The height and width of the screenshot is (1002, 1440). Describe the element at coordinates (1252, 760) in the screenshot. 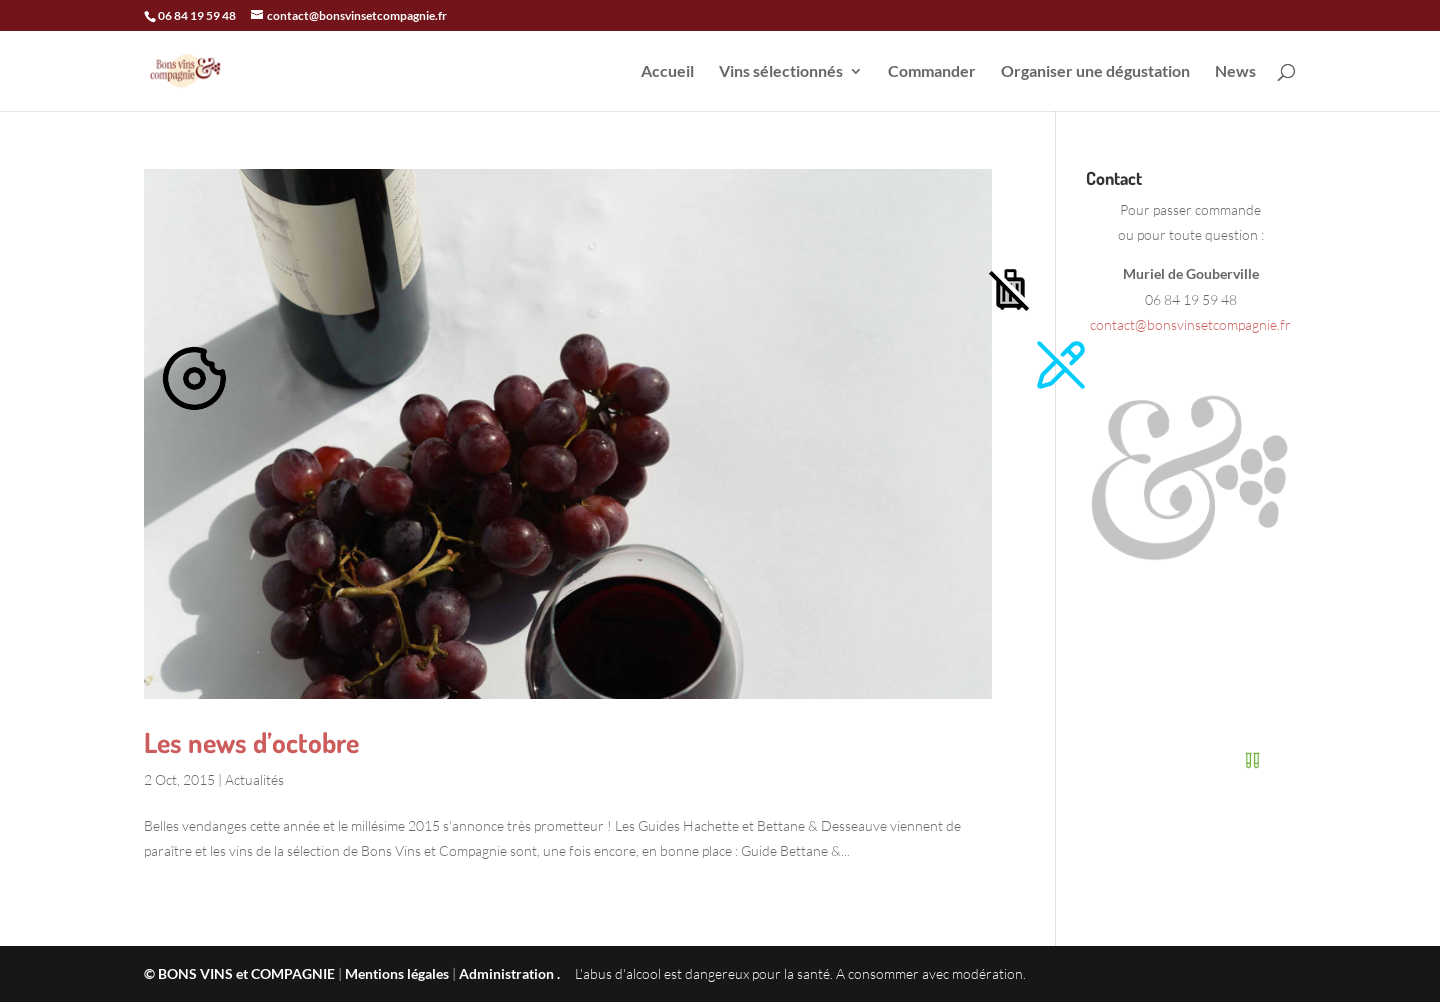

I see `access lab results or diagnostics` at that location.